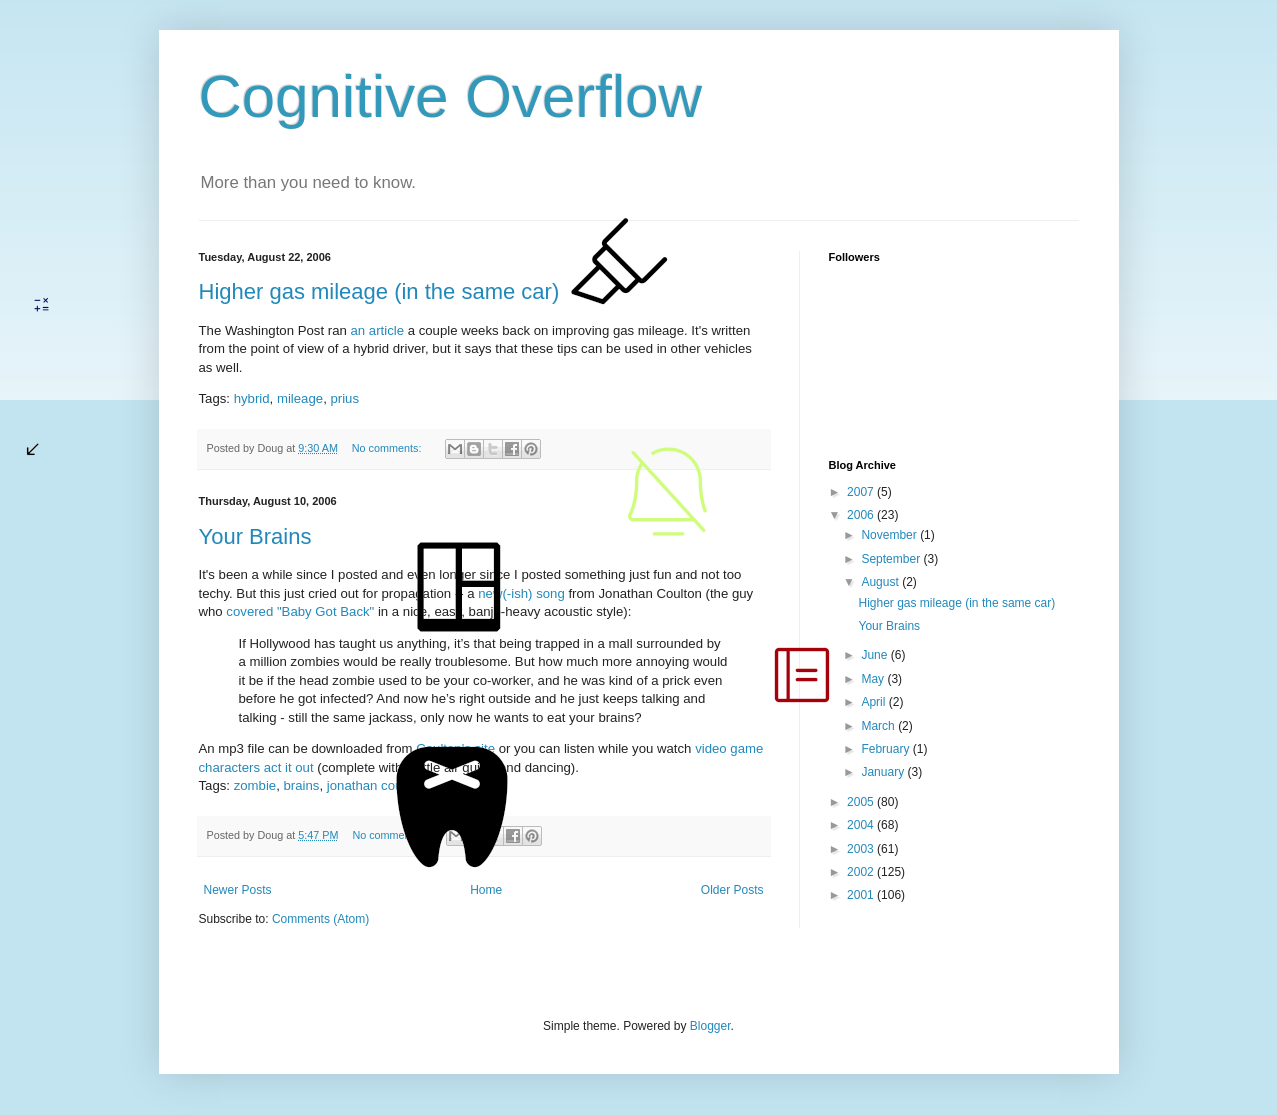 This screenshot has height=1115, width=1277. Describe the element at coordinates (452, 807) in the screenshot. I see `access dental health information` at that location.